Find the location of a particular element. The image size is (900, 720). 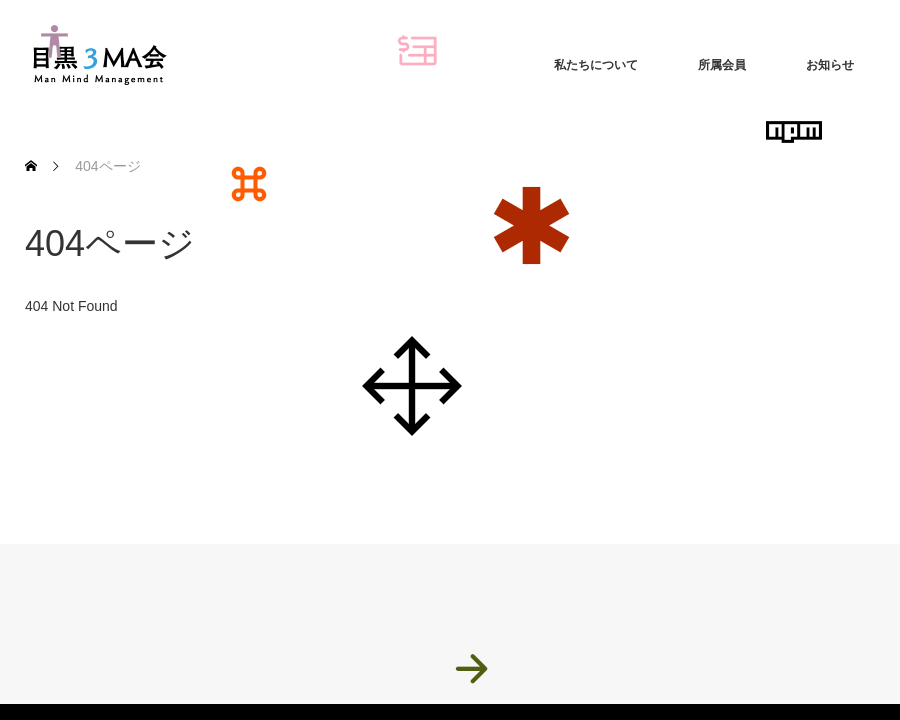

accessibility settings is located at coordinates (54, 41).